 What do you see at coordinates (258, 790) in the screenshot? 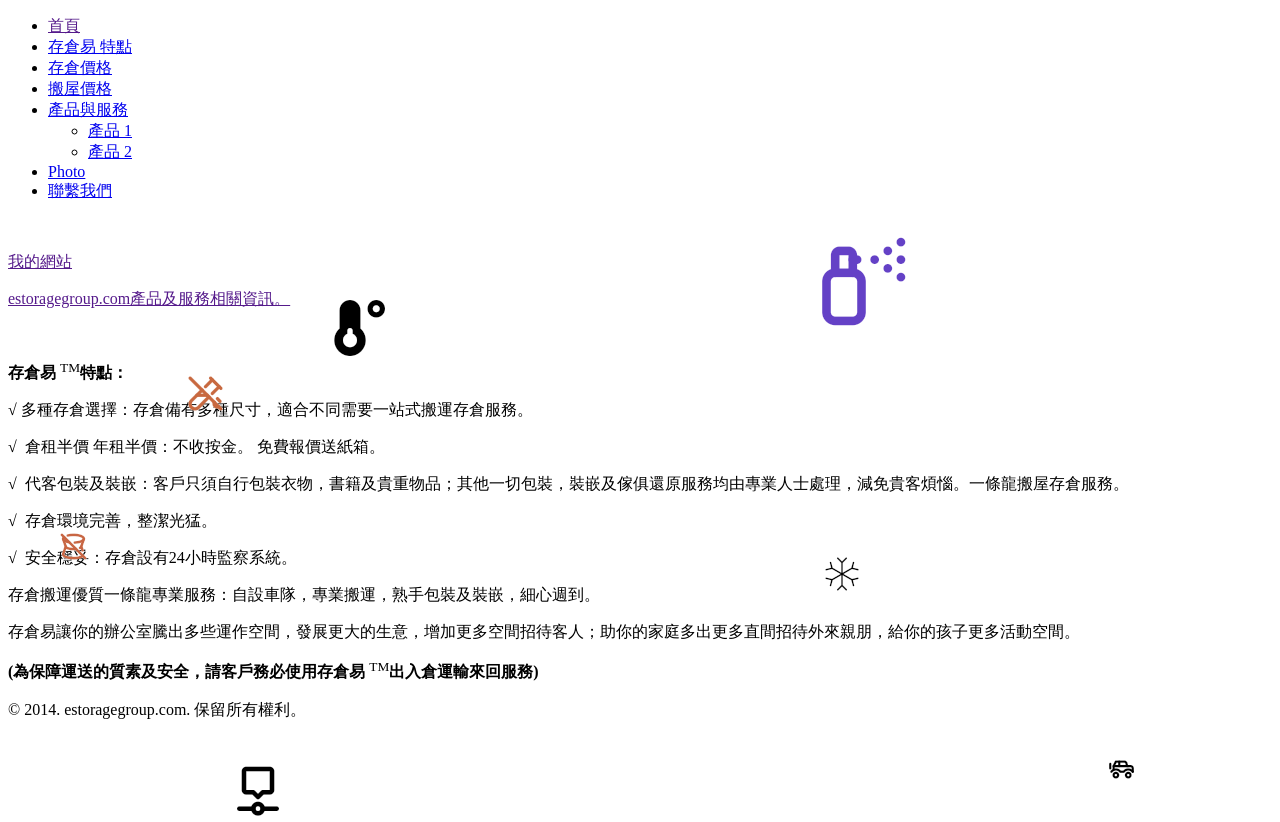
I see `view event details on timeline` at bounding box center [258, 790].